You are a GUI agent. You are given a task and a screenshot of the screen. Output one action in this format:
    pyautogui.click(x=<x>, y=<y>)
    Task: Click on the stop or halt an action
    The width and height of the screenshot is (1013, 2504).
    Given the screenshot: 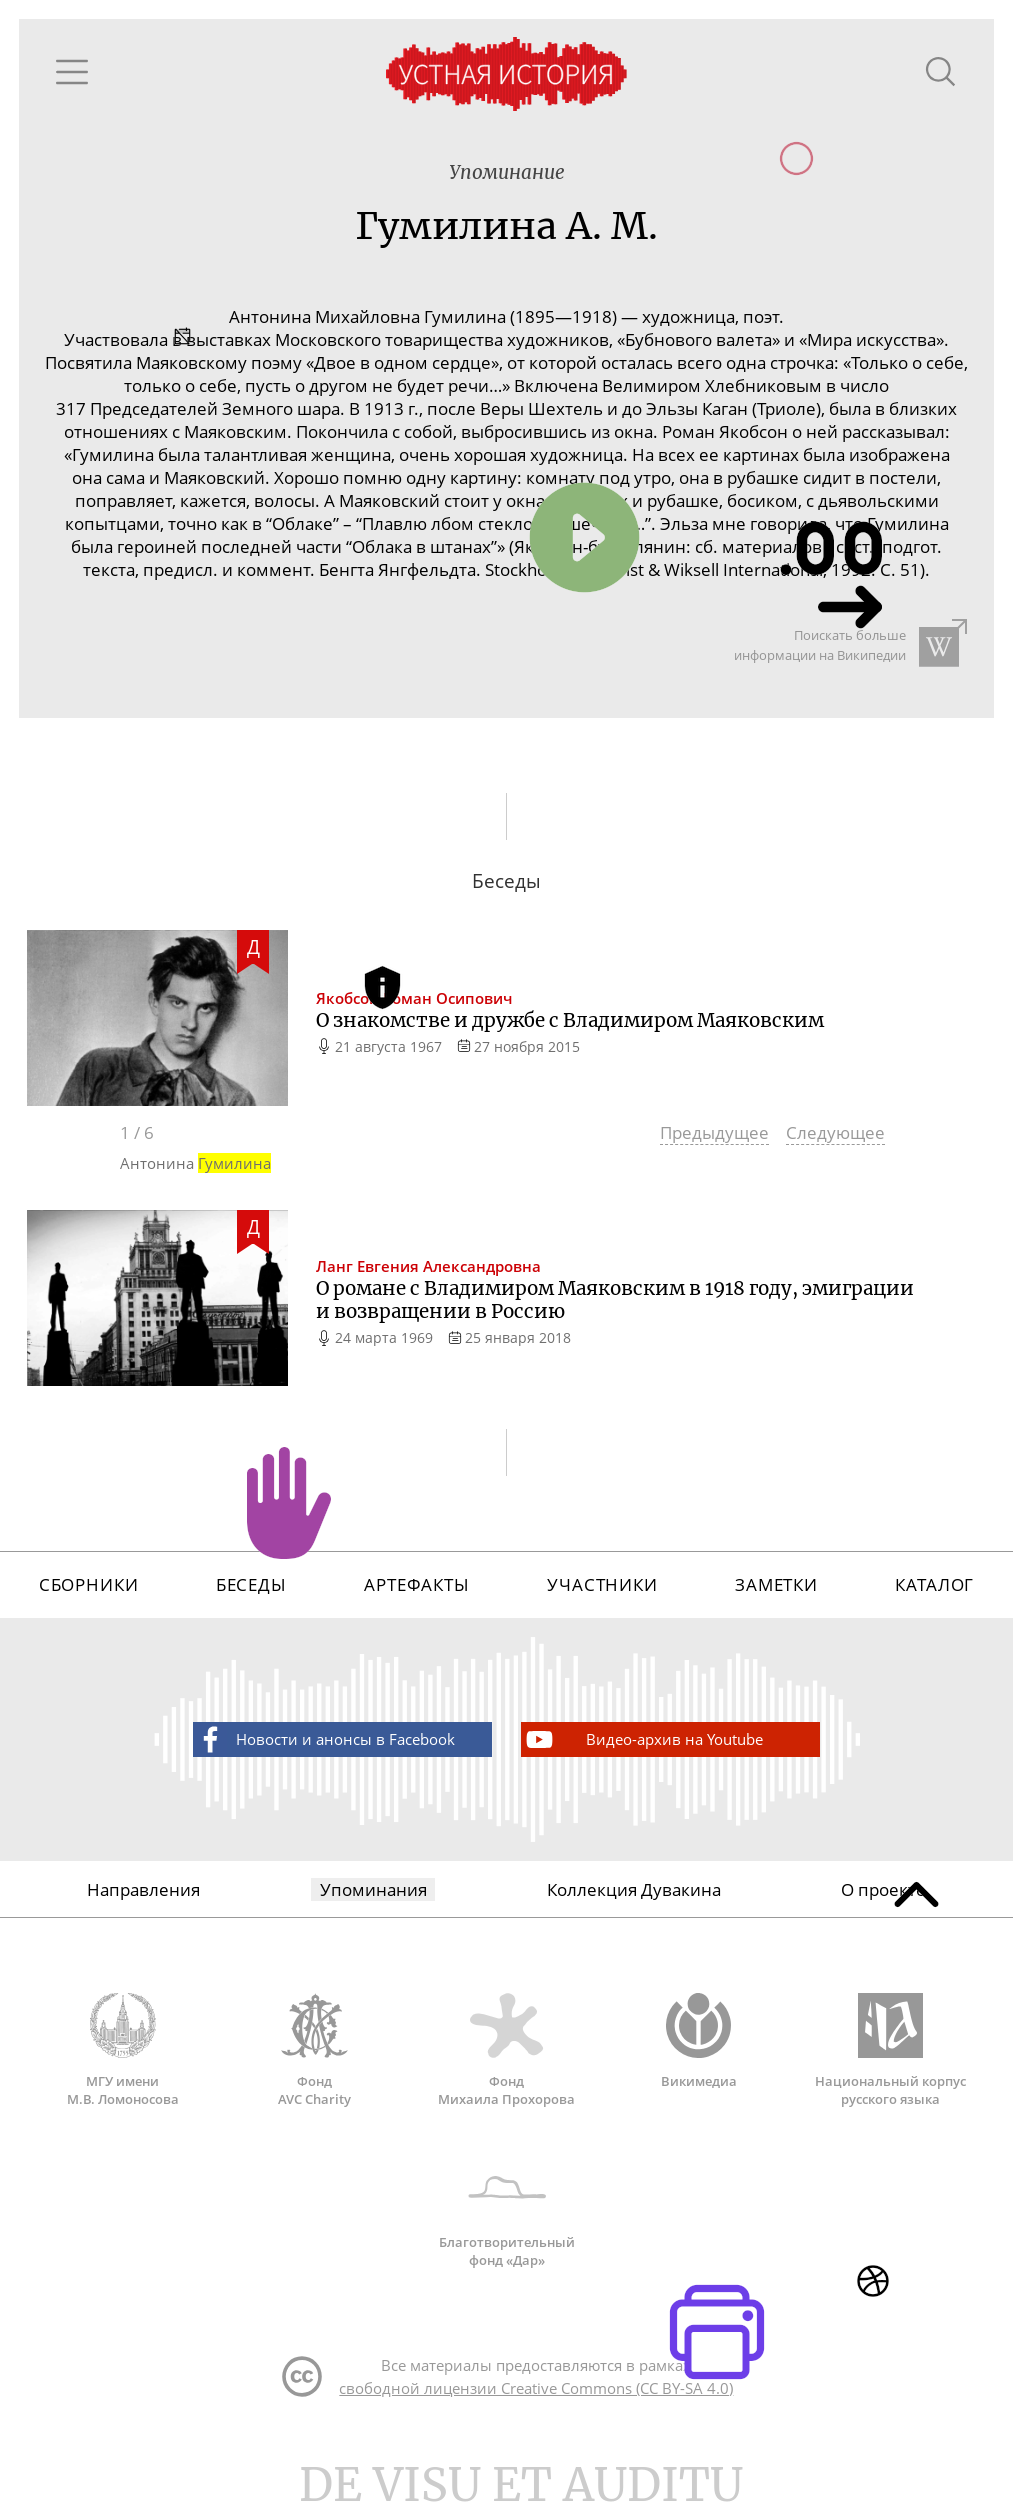 What is the action you would take?
    pyautogui.click(x=289, y=1503)
    